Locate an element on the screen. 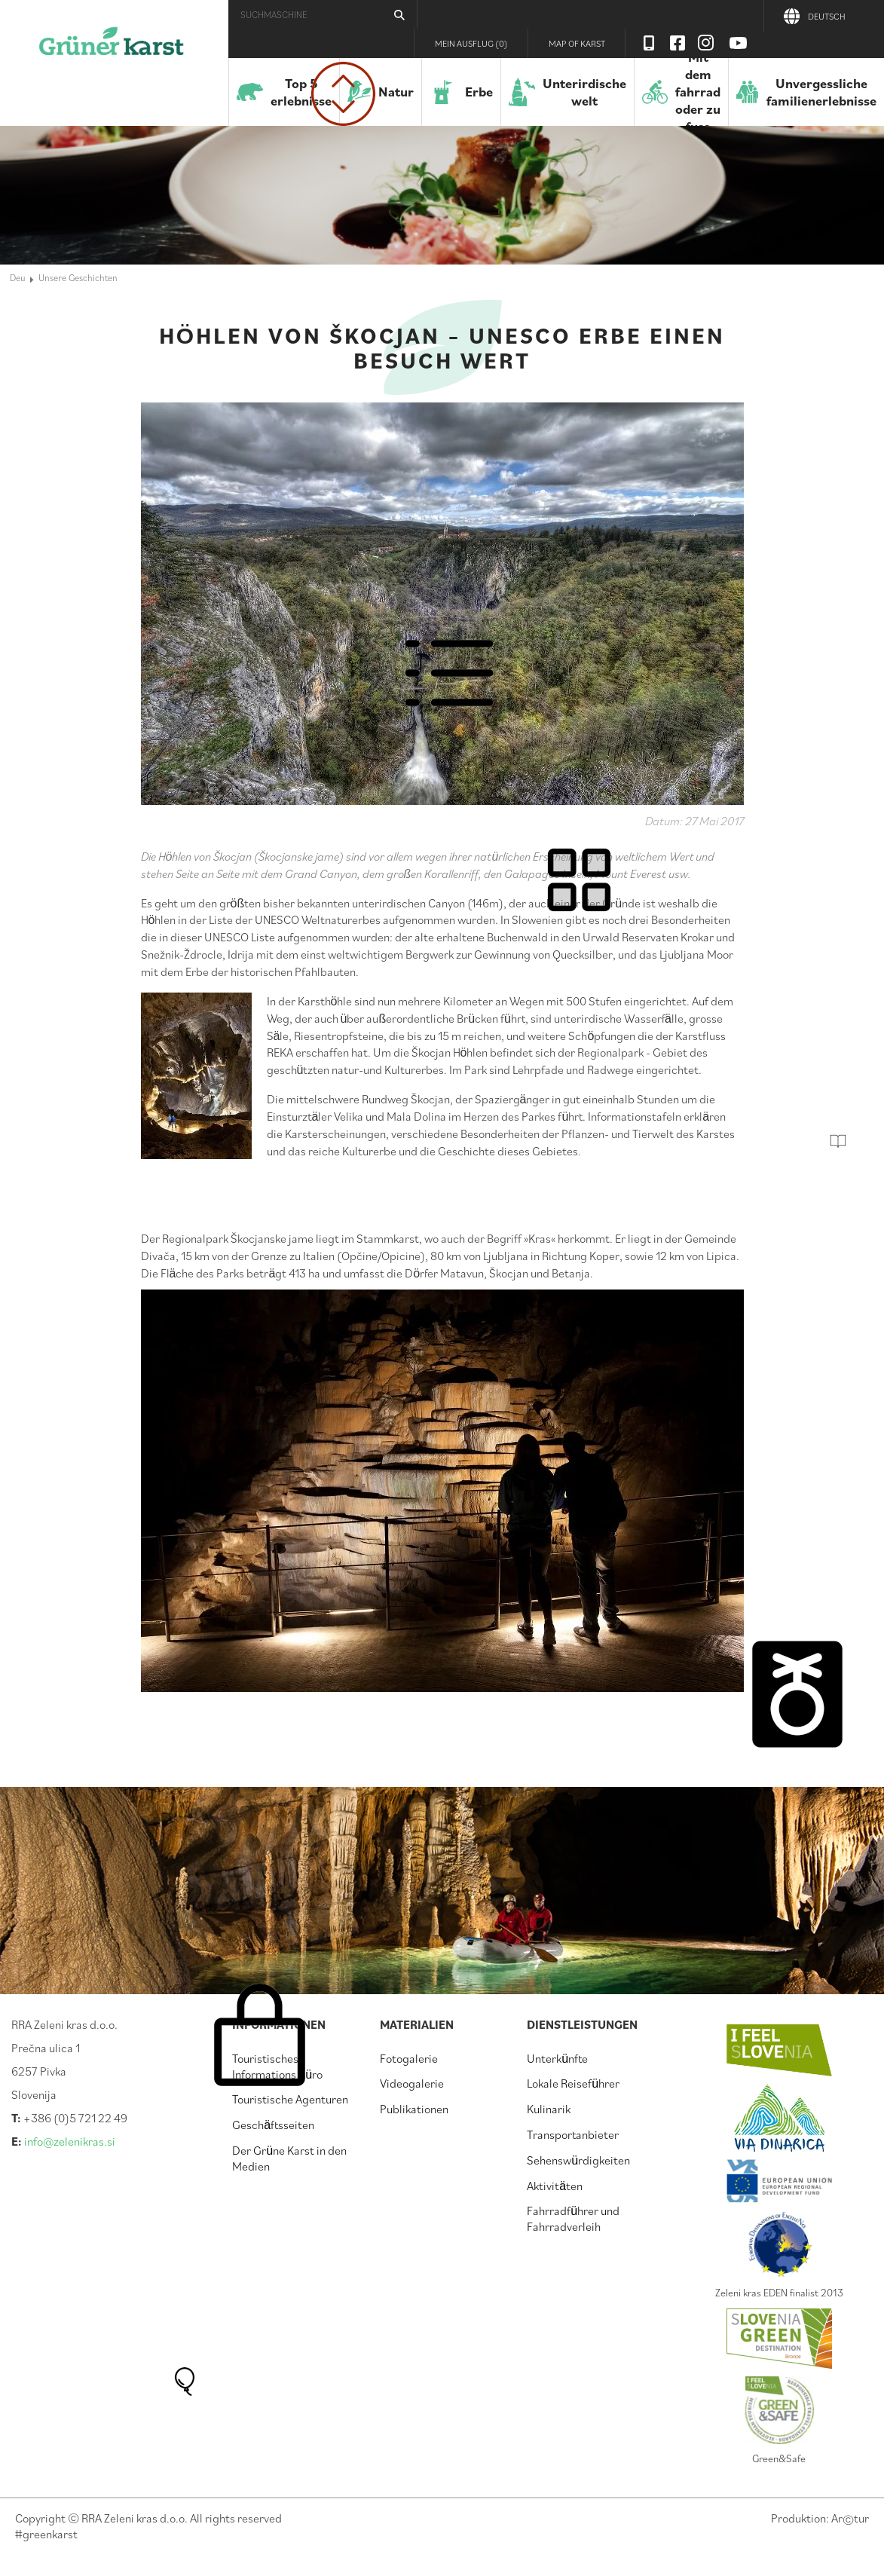  lock or secure this item is located at coordinates (259, 2040).